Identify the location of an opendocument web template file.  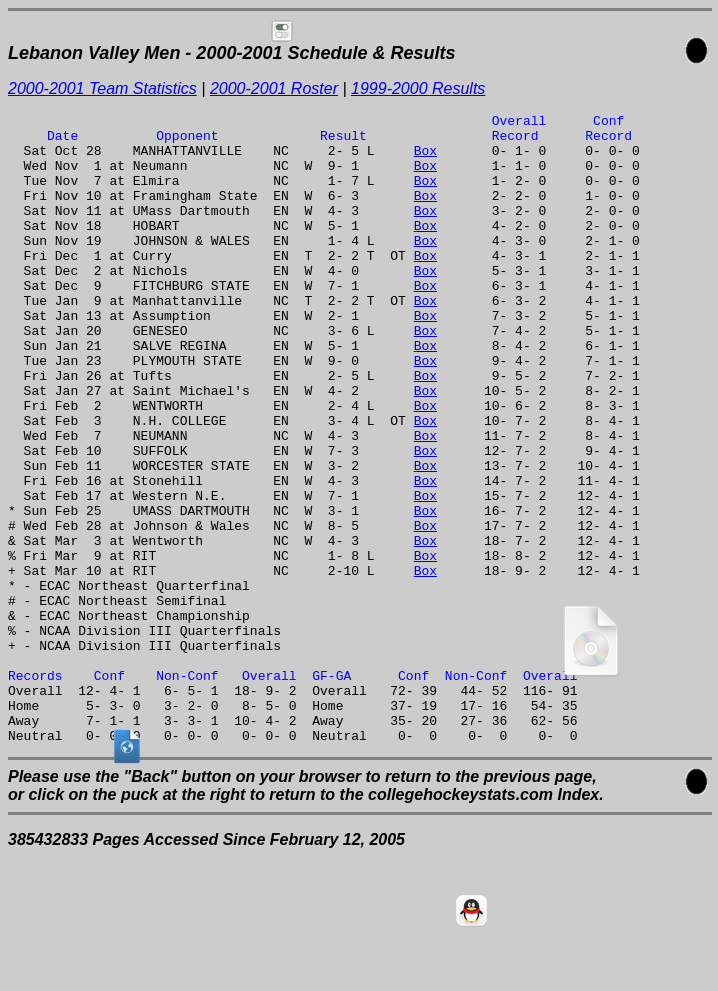
(127, 747).